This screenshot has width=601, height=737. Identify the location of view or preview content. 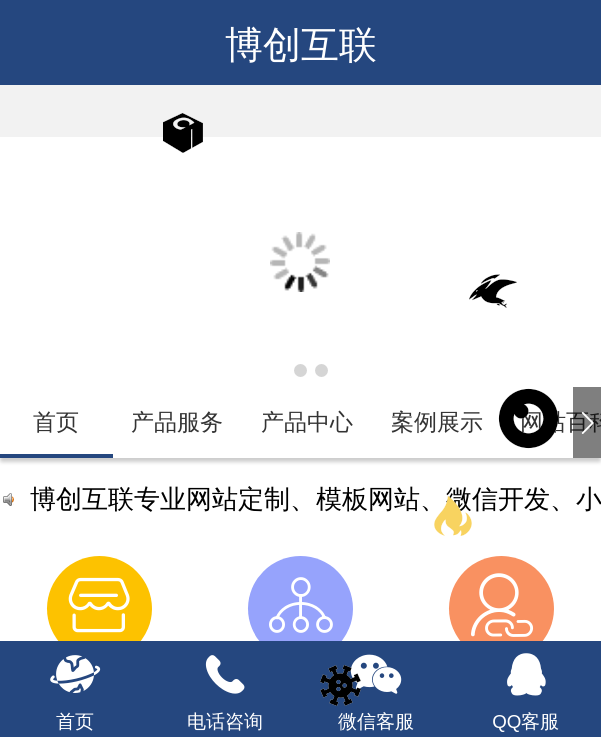
(528, 418).